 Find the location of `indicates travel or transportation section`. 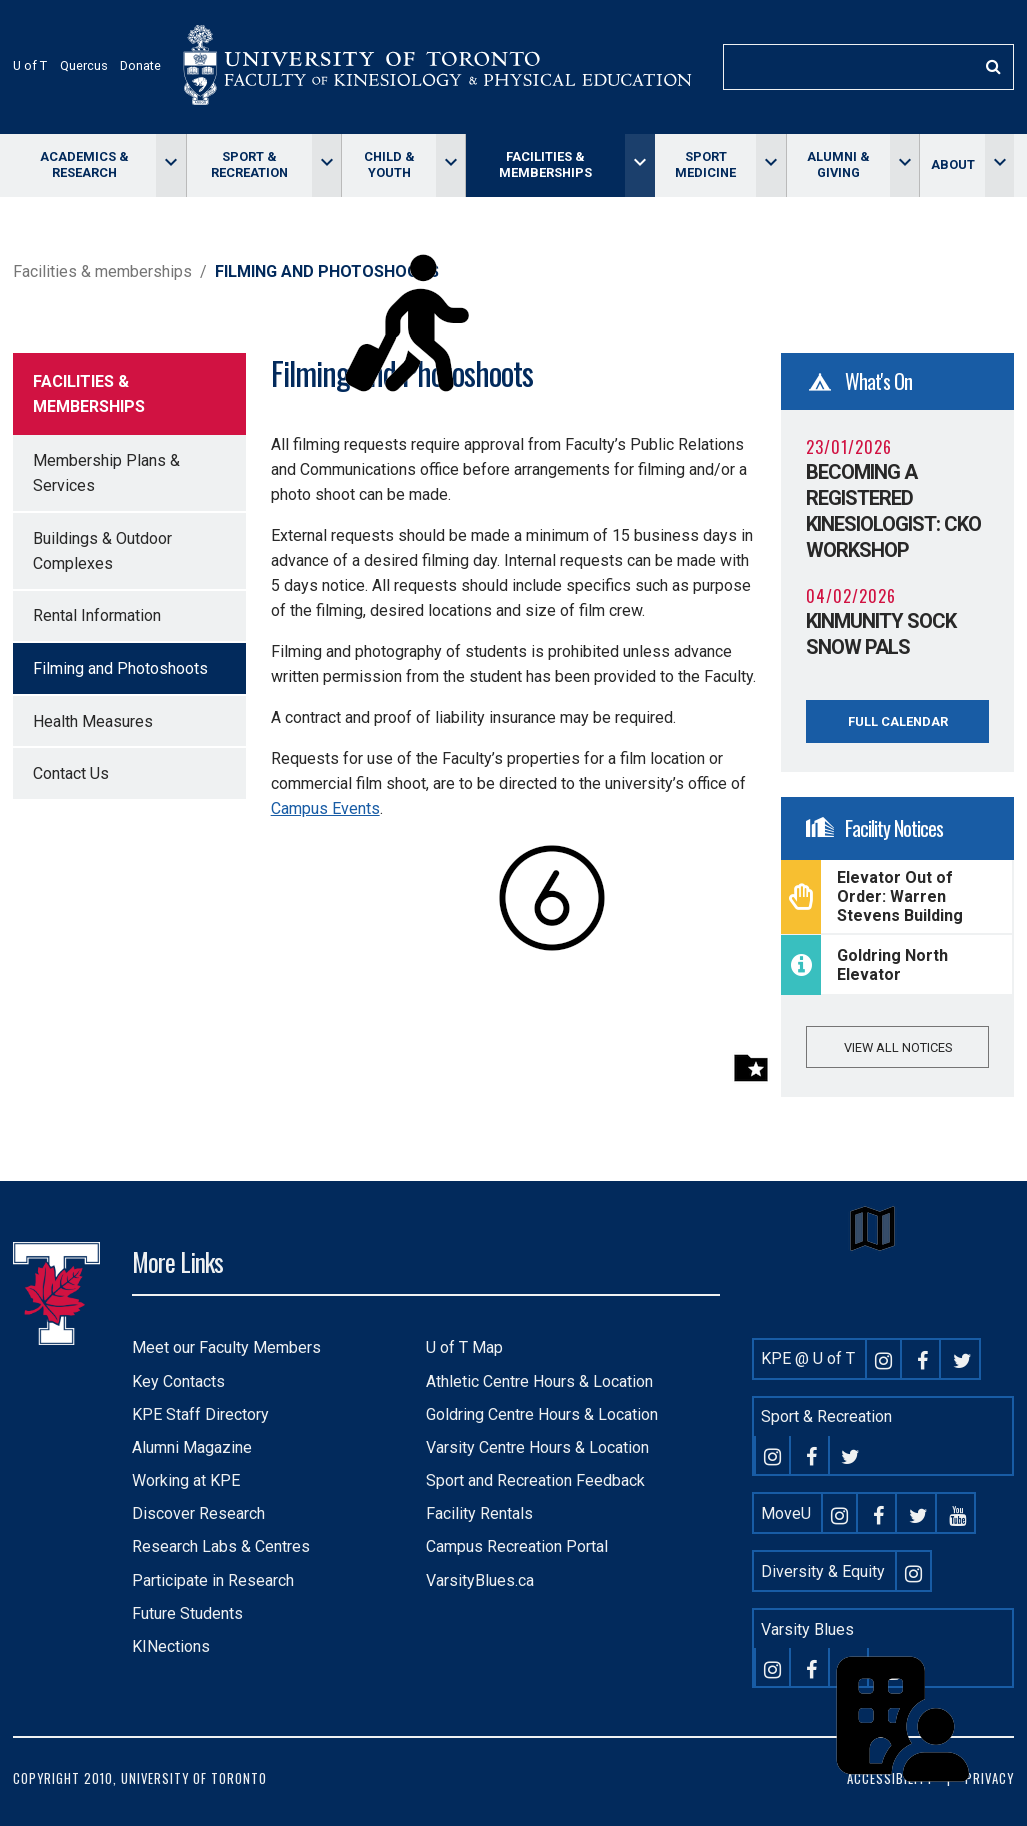

indicates travel or transportation section is located at coordinates (408, 323).